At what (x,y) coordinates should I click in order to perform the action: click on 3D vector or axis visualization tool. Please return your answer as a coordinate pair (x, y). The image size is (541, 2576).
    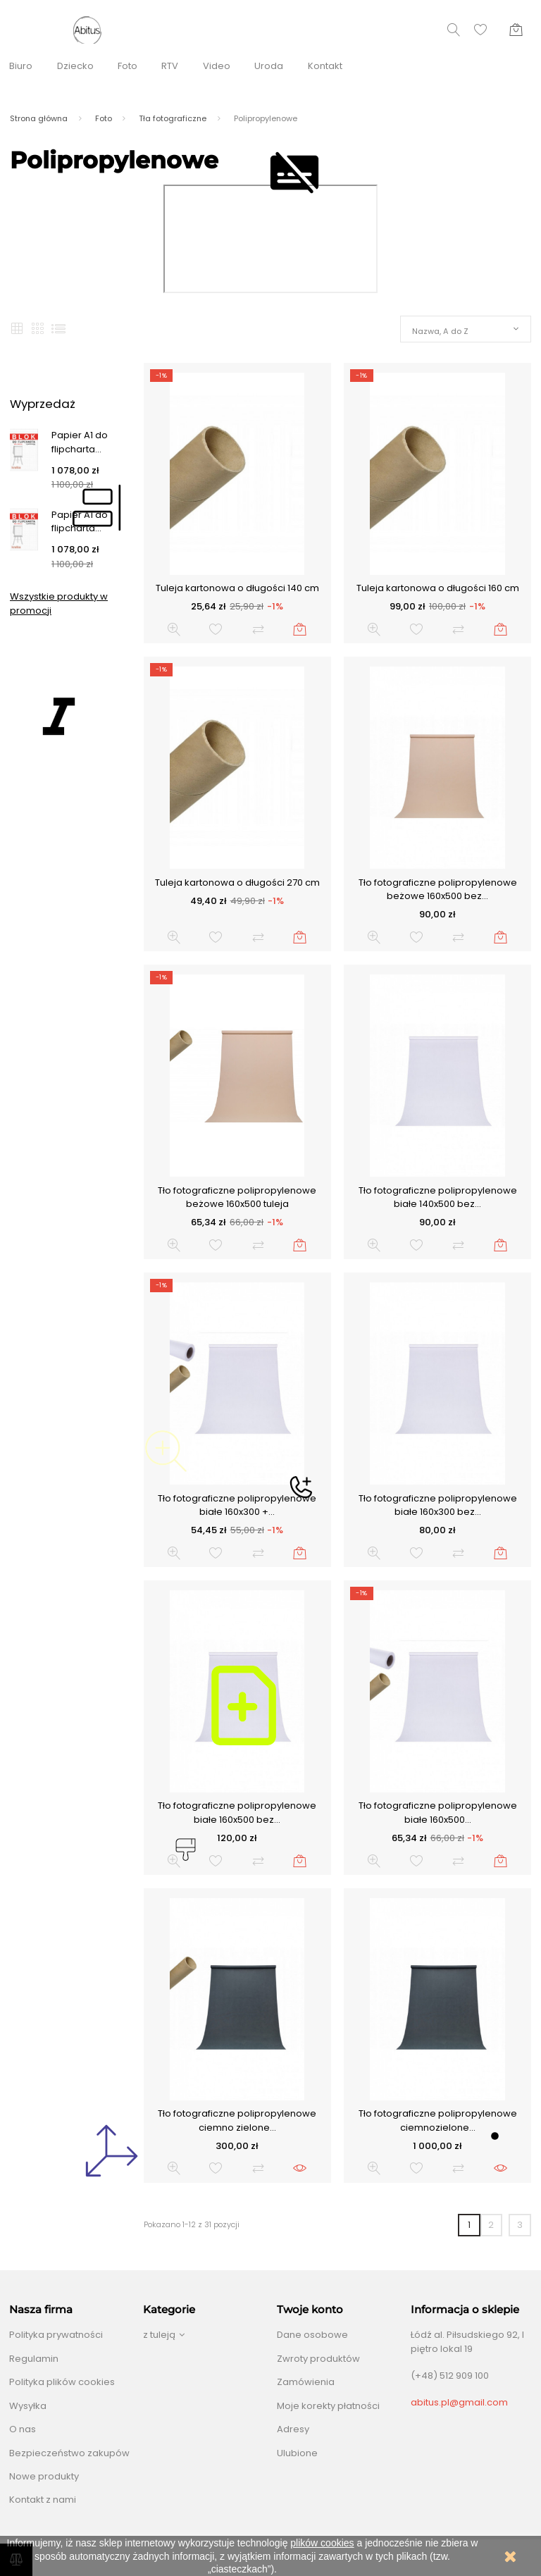
    Looking at the image, I should click on (108, 2154).